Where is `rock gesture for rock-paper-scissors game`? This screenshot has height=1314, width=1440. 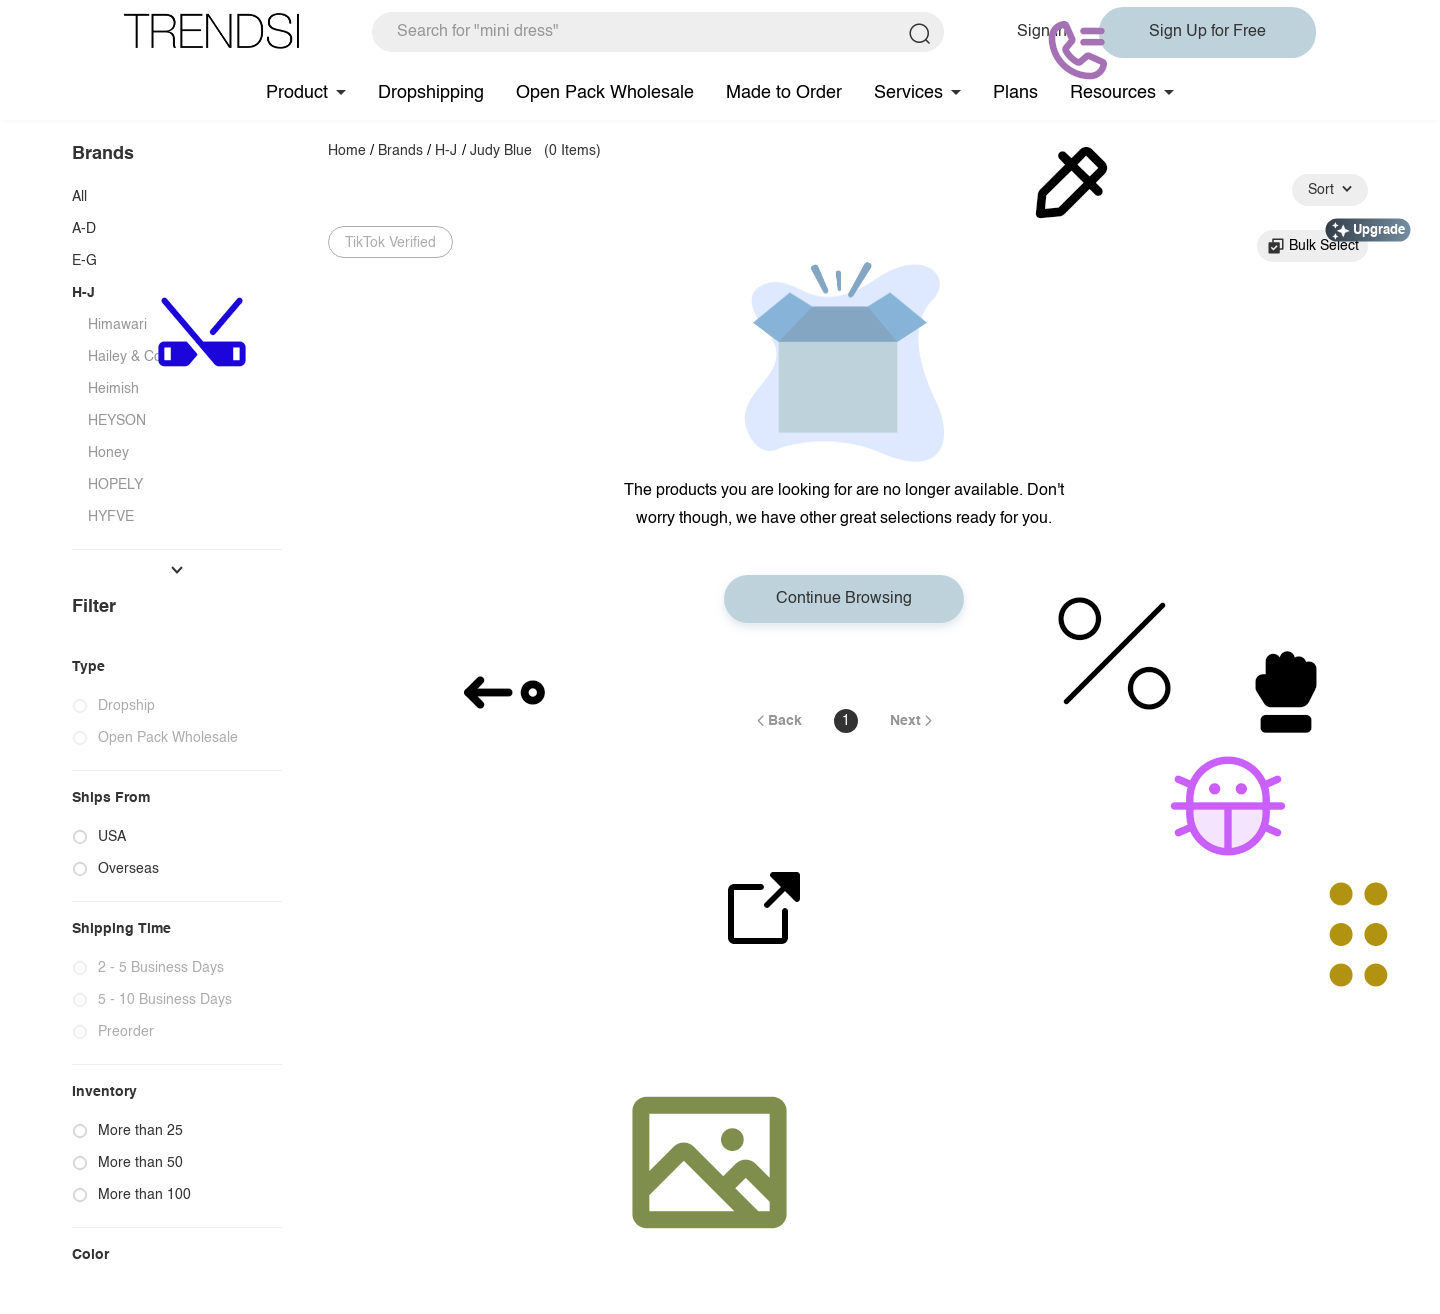
rock gesture for rock-paper-scissors game is located at coordinates (1286, 692).